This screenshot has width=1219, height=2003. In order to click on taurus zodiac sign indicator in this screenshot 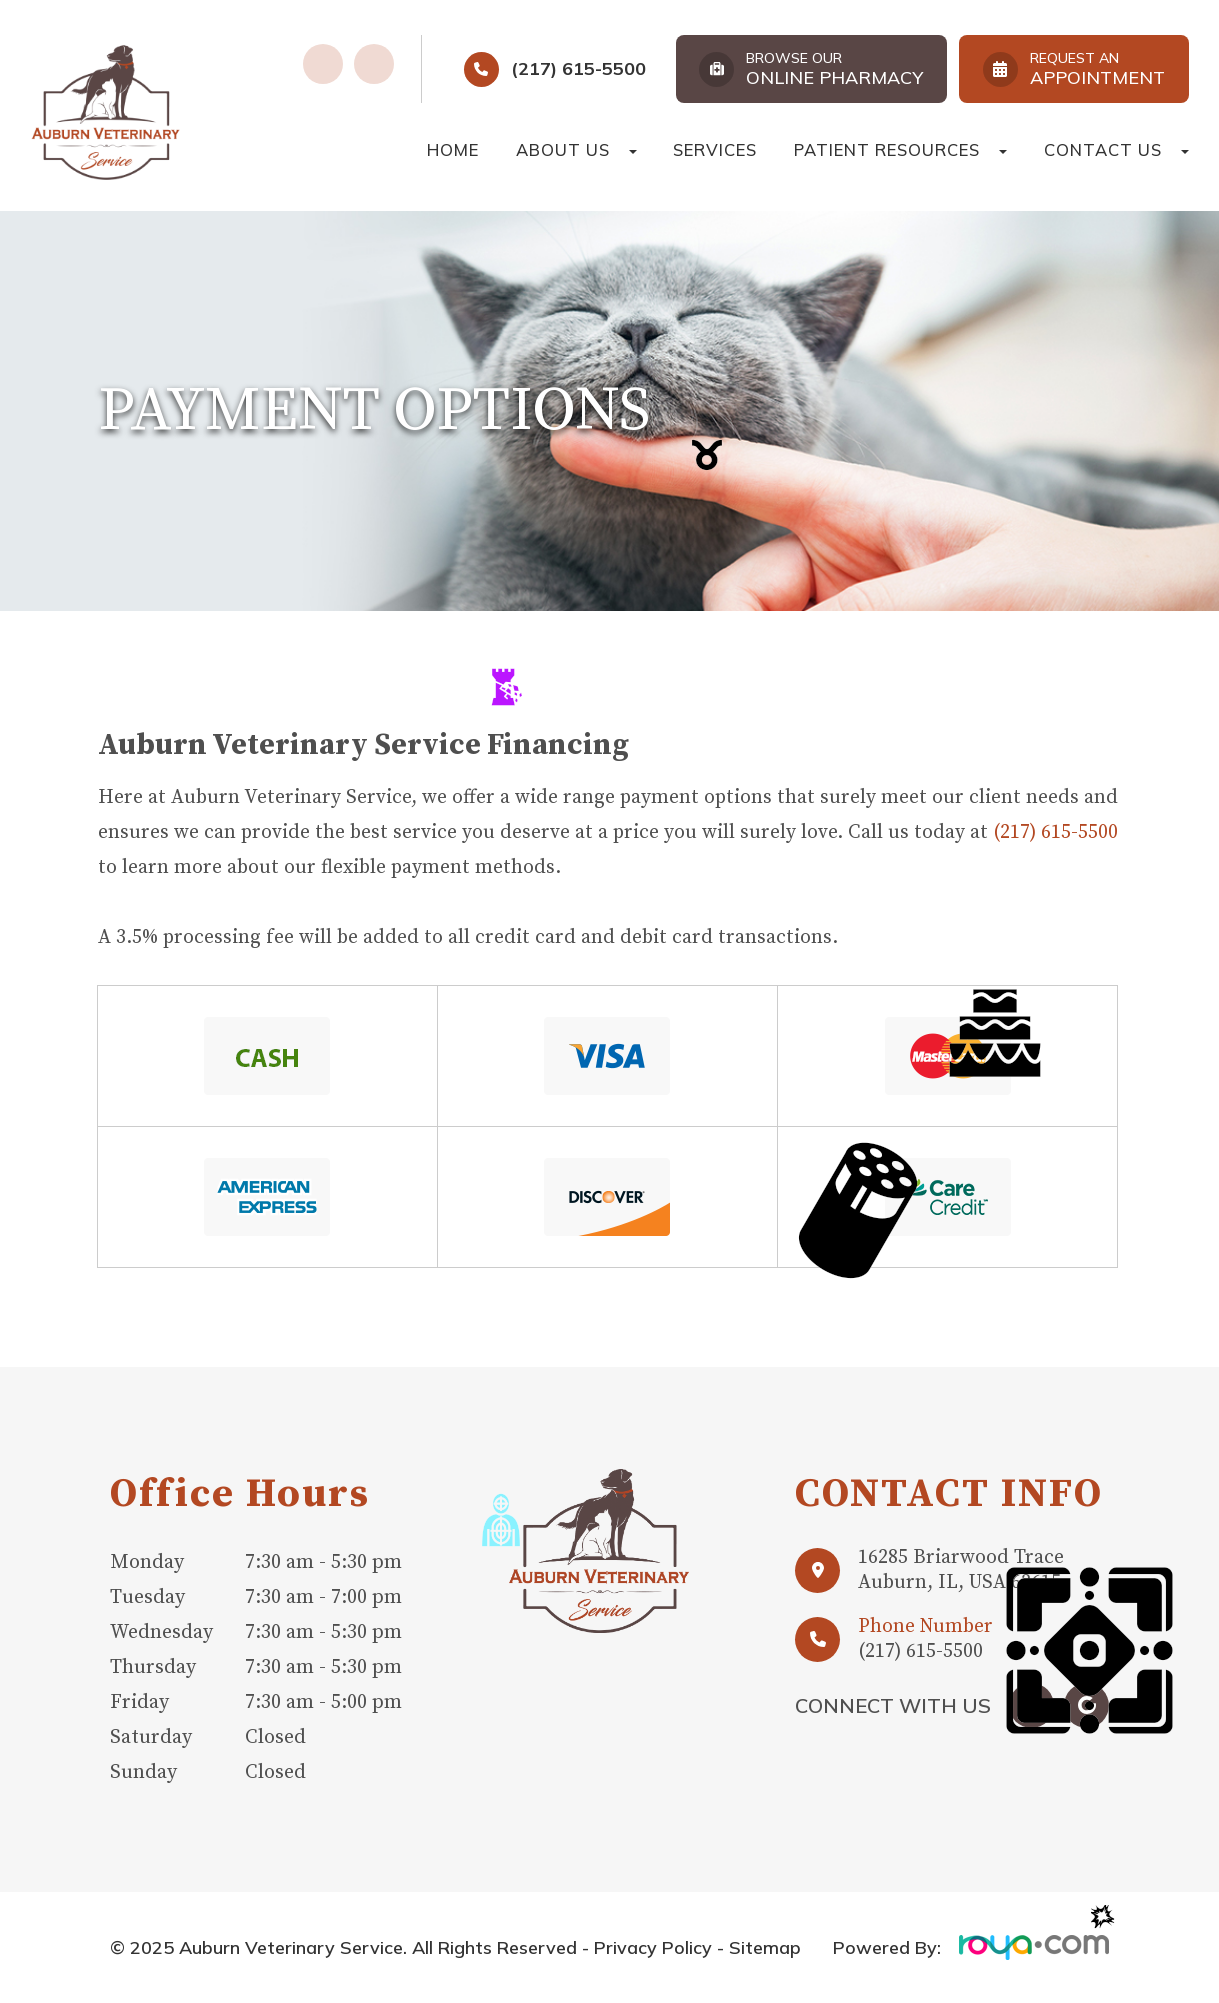, I will do `click(707, 455)`.